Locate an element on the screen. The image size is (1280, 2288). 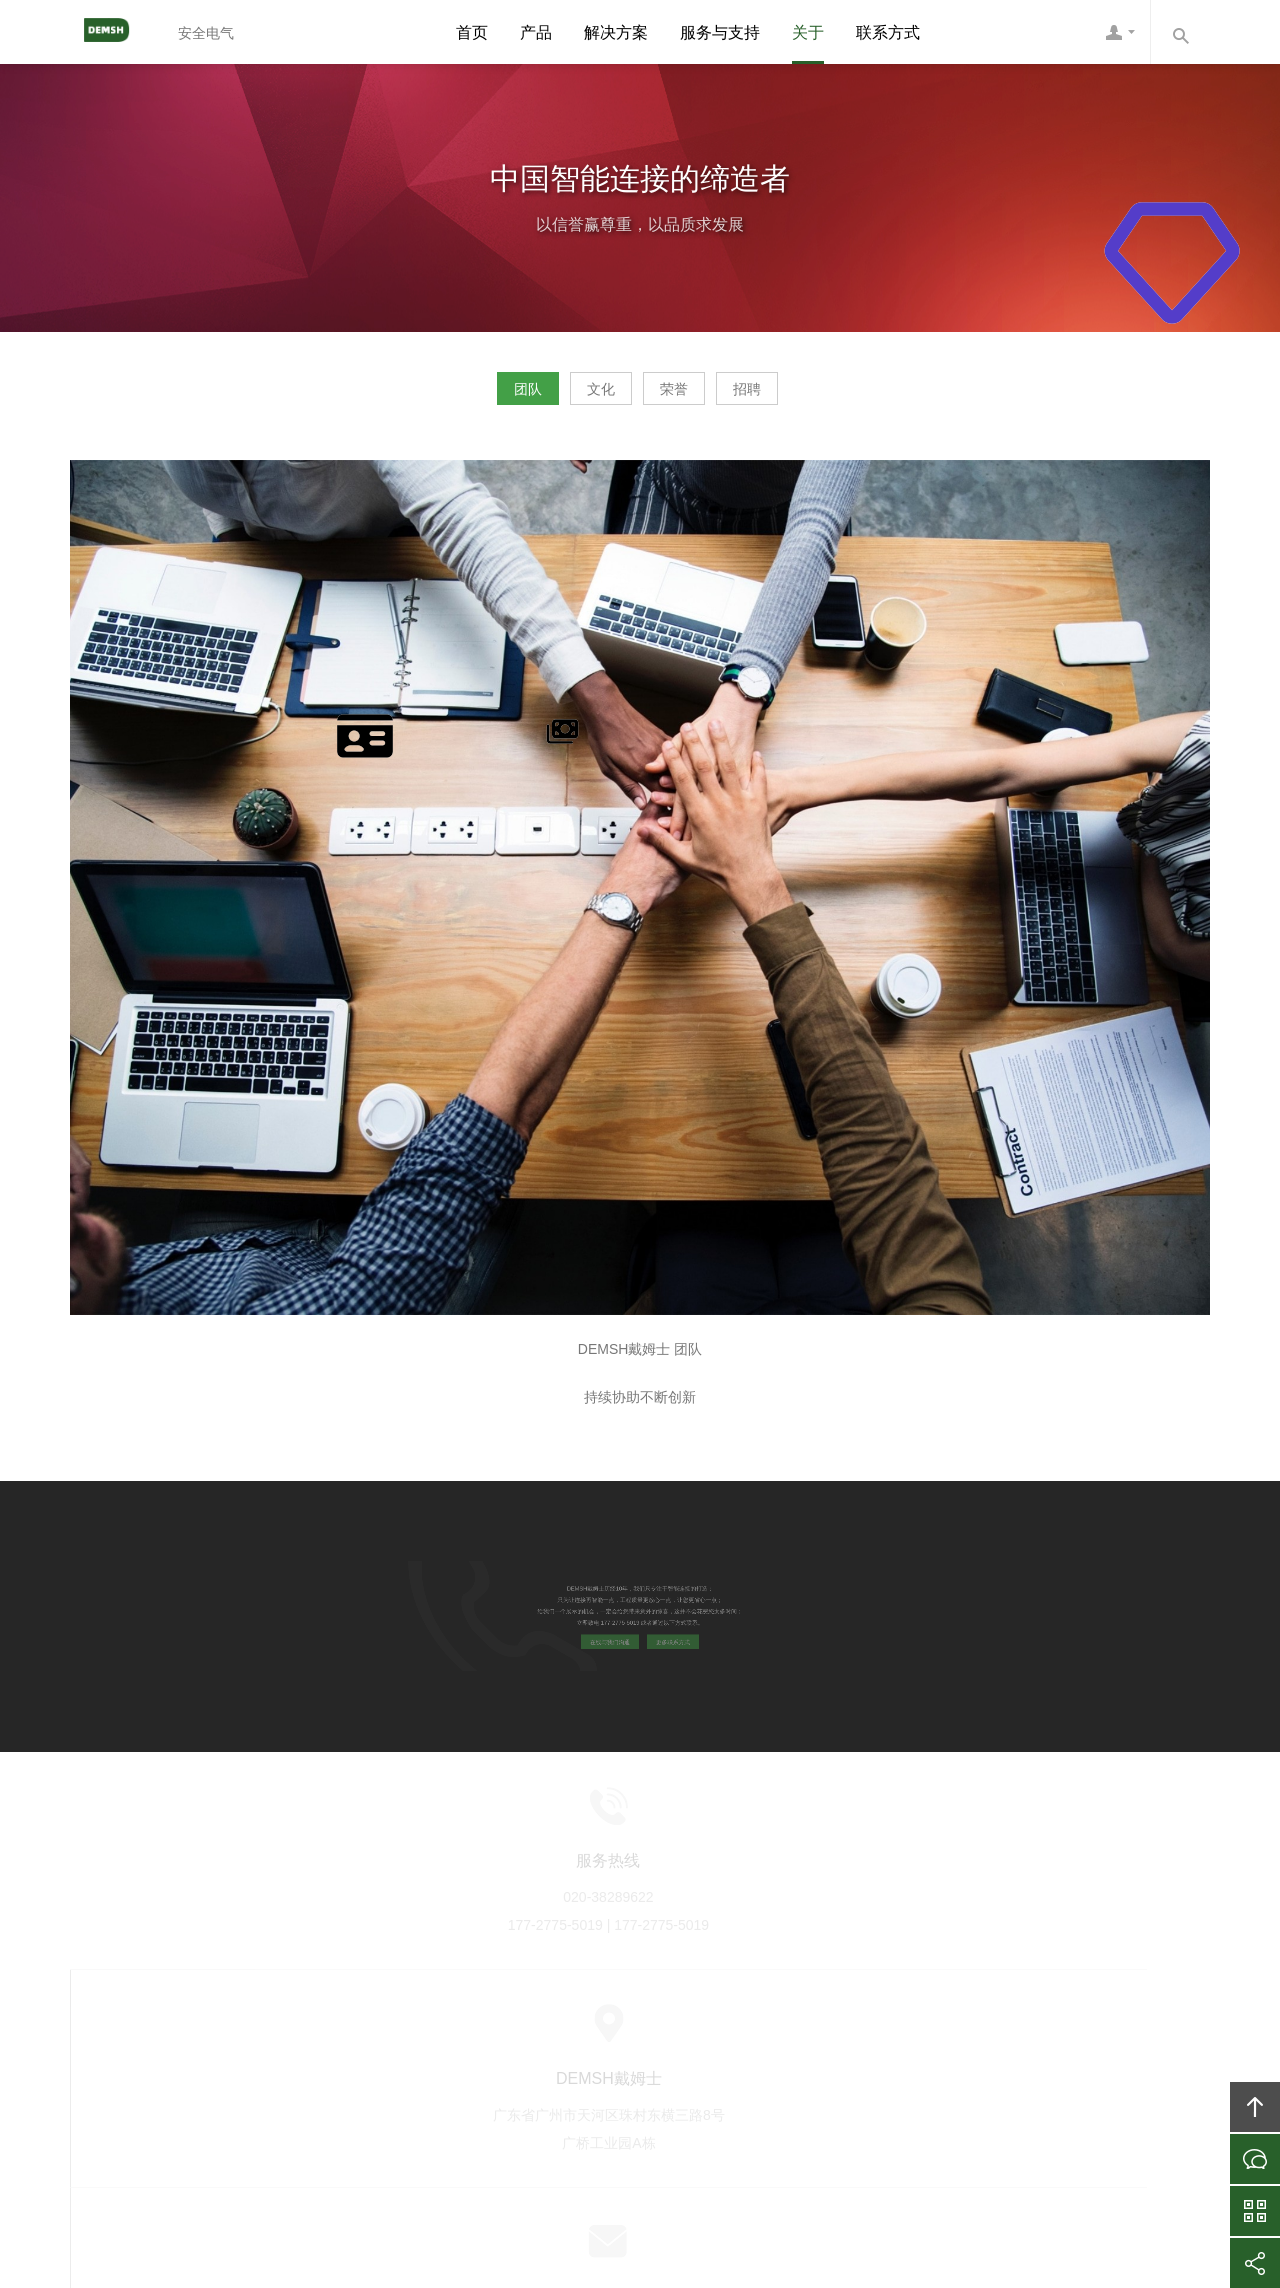
view payment or billing information is located at coordinates (562, 731).